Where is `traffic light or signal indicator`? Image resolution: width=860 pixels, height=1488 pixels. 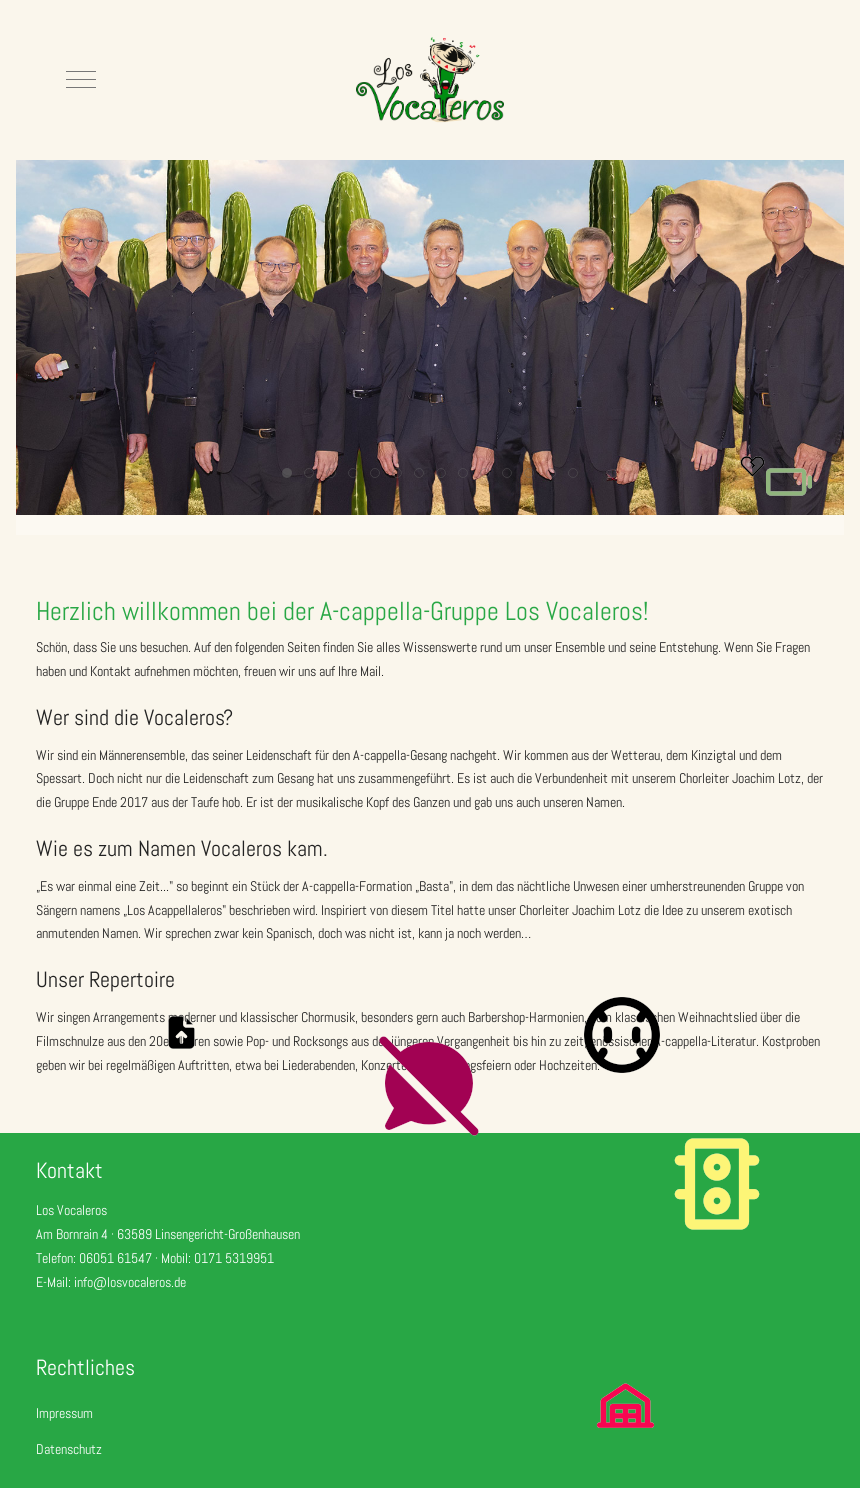 traffic light or signal indicator is located at coordinates (717, 1184).